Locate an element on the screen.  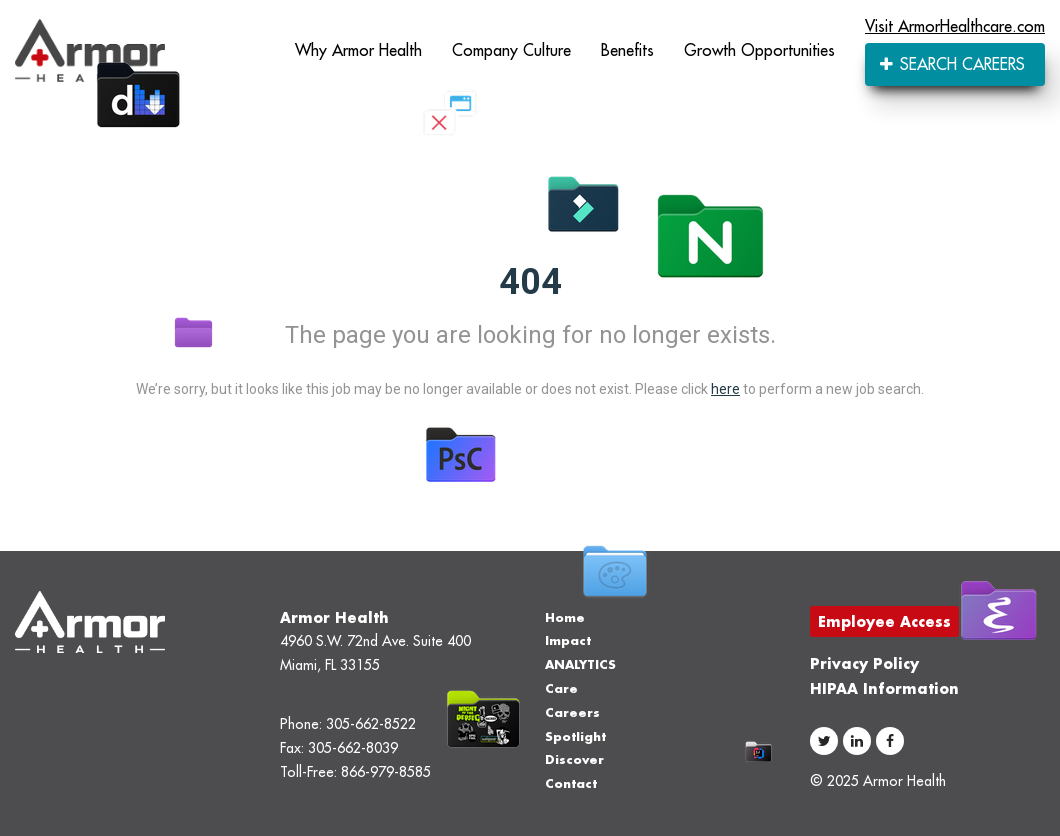
open folder containing 2D artwork files is located at coordinates (615, 571).